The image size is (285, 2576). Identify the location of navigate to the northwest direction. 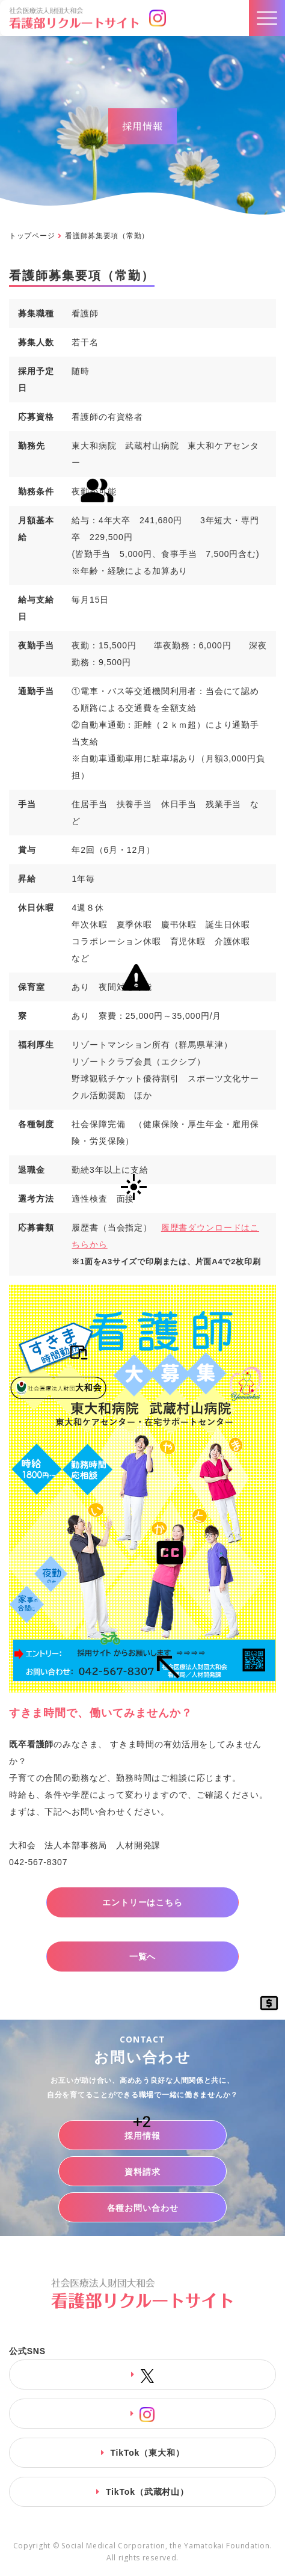
(167, 1666).